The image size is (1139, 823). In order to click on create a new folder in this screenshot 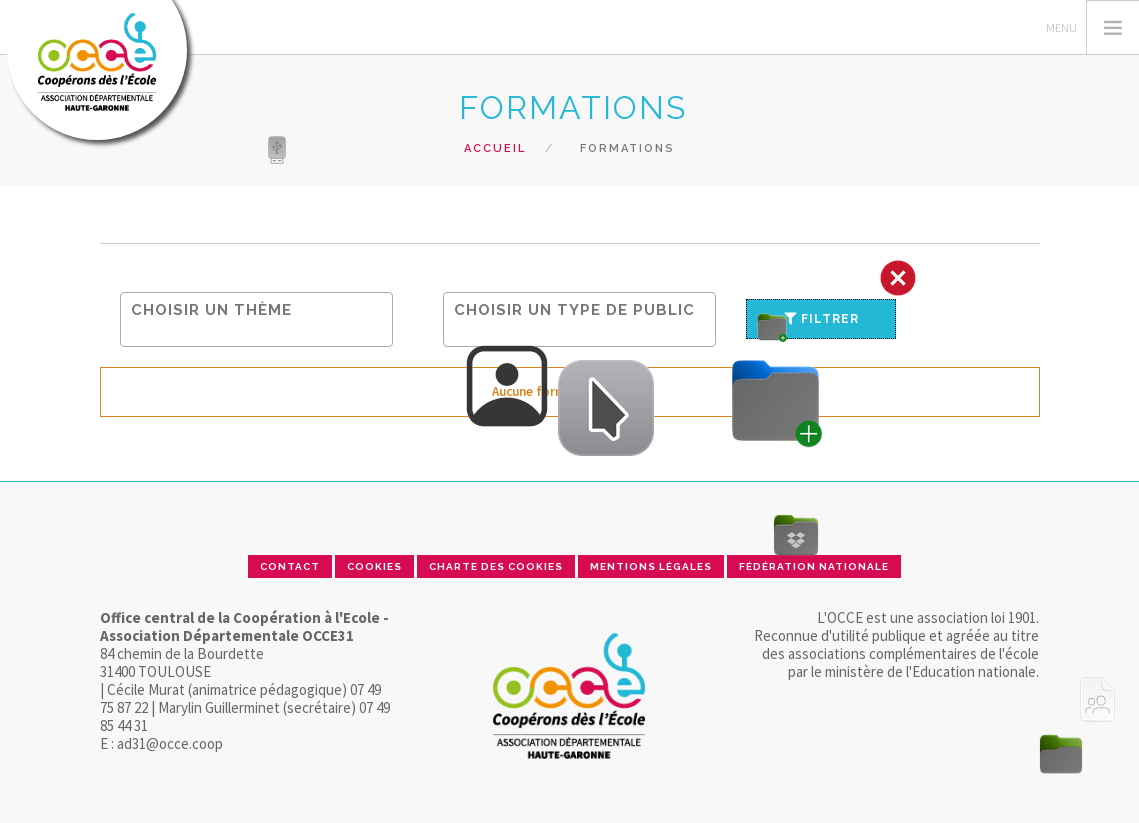, I will do `click(772, 327)`.